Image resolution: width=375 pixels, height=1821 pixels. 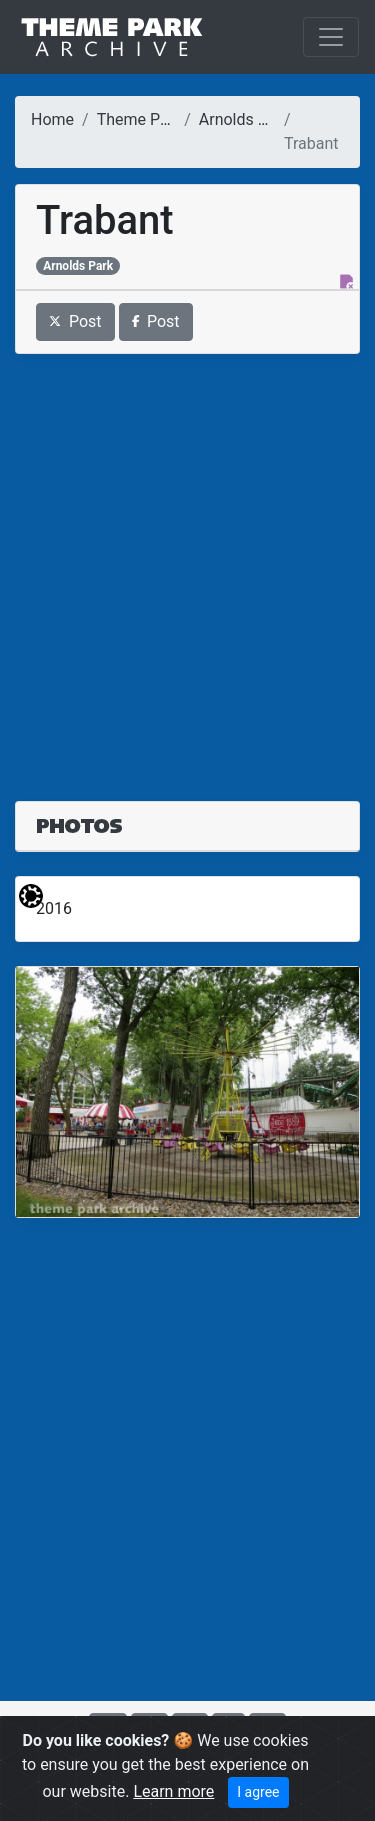 What do you see at coordinates (31, 896) in the screenshot?
I see `kubuntu linux distribution logo` at bounding box center [31, 896].